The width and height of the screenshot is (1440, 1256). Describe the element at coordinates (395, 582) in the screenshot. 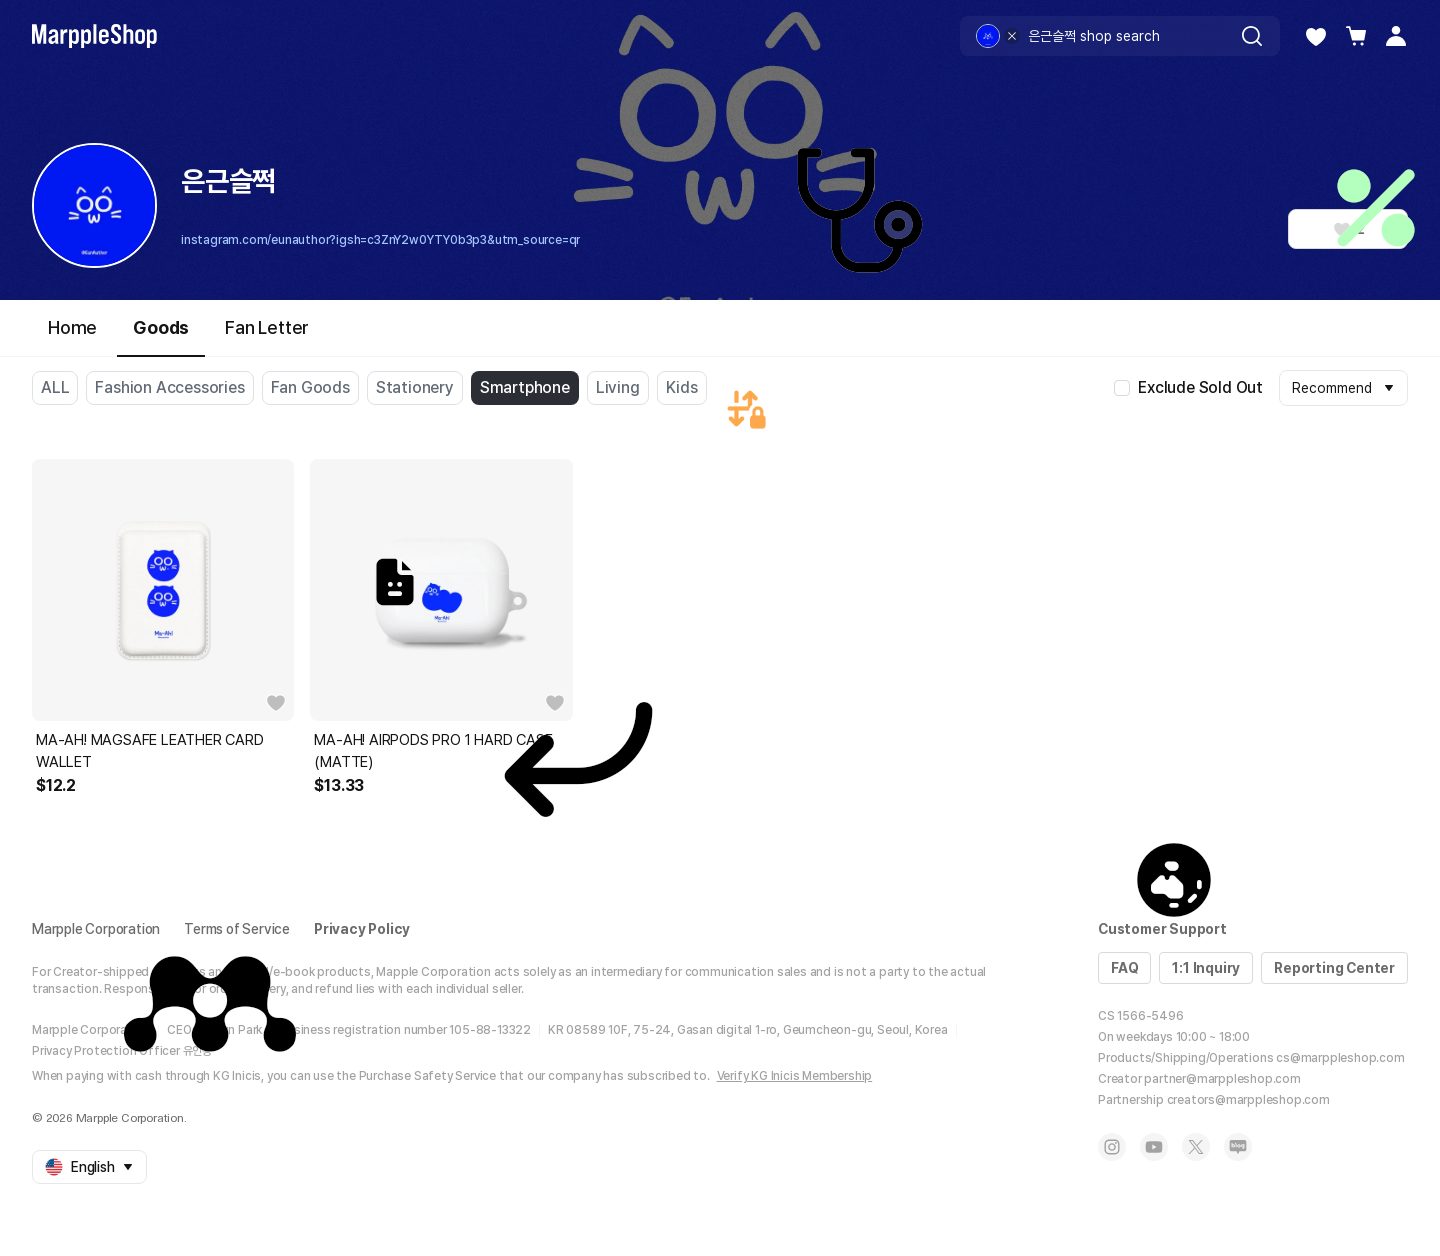

I see `file with neutral or pending status` at that location.